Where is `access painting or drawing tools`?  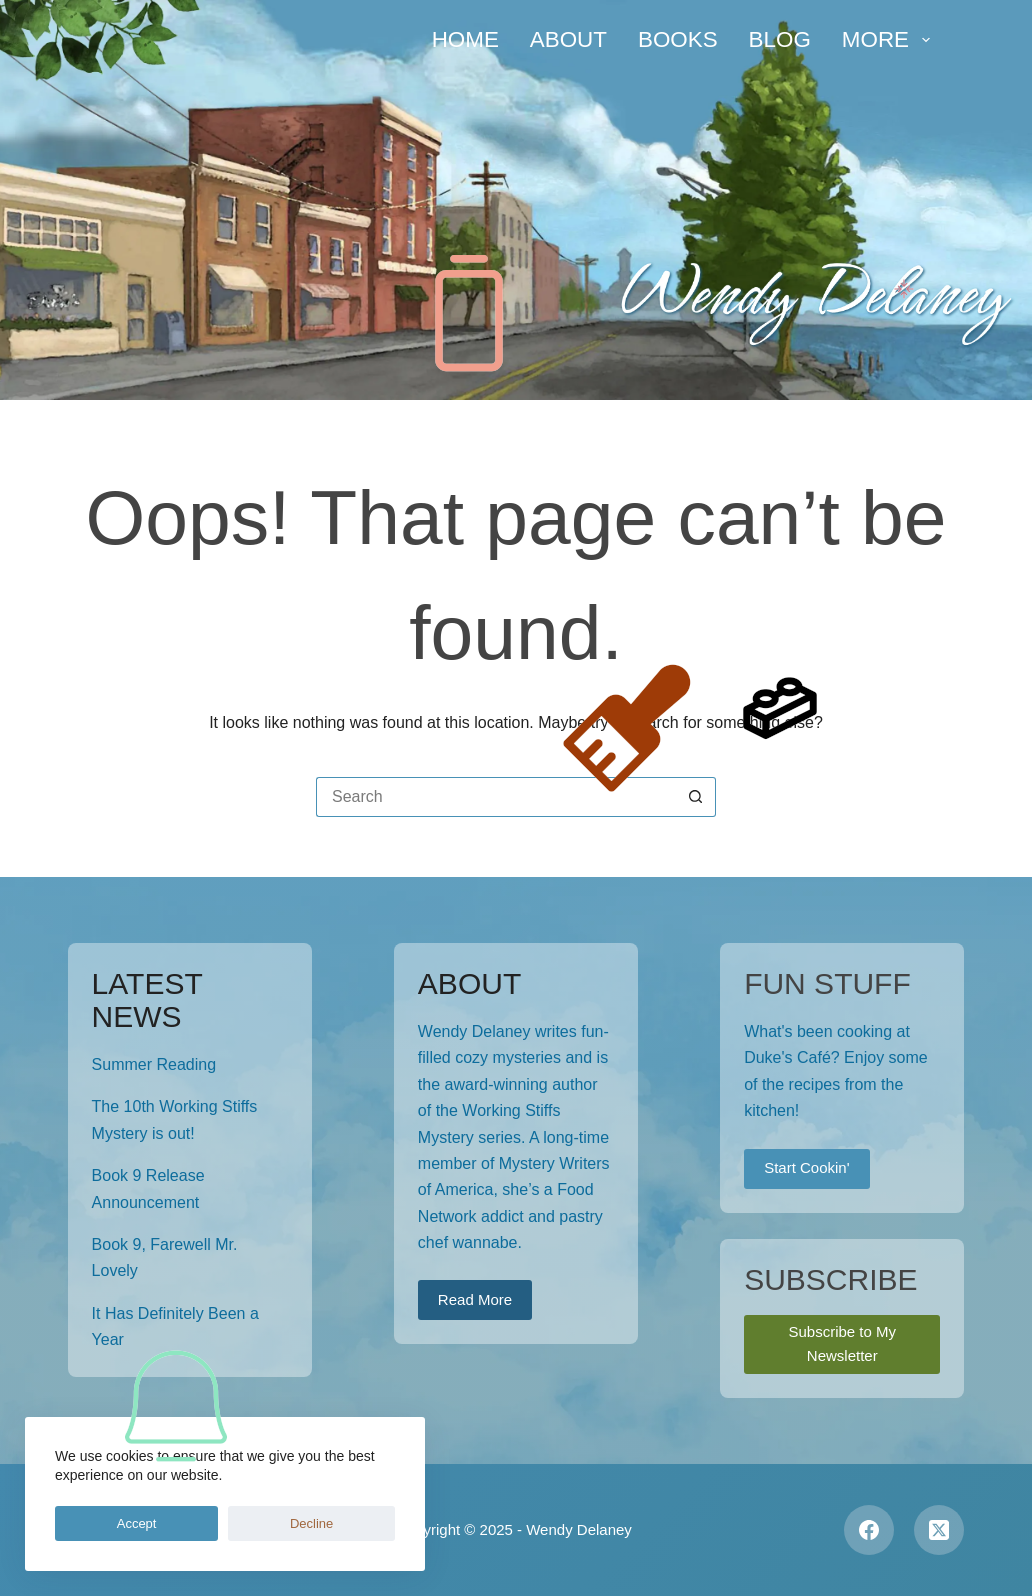
access painting or drawing tools is located at coordinates (629, 726).